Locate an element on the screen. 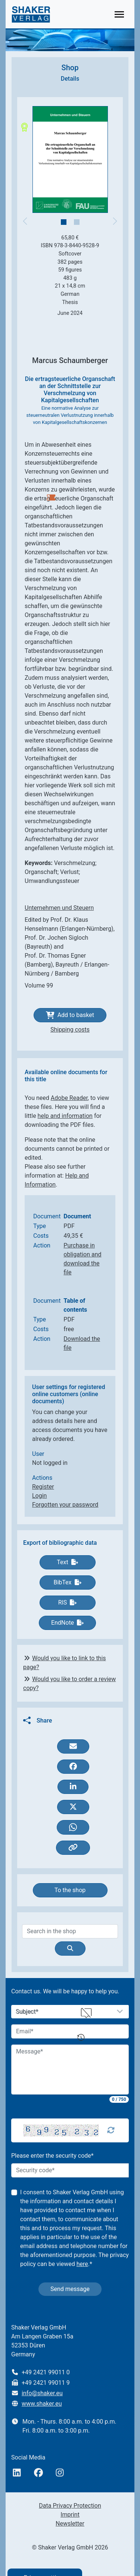 Image resolution: width=140 pixels, height=2576 pixels. mute or disable chat notifications is located at coordinates (86, 2013).